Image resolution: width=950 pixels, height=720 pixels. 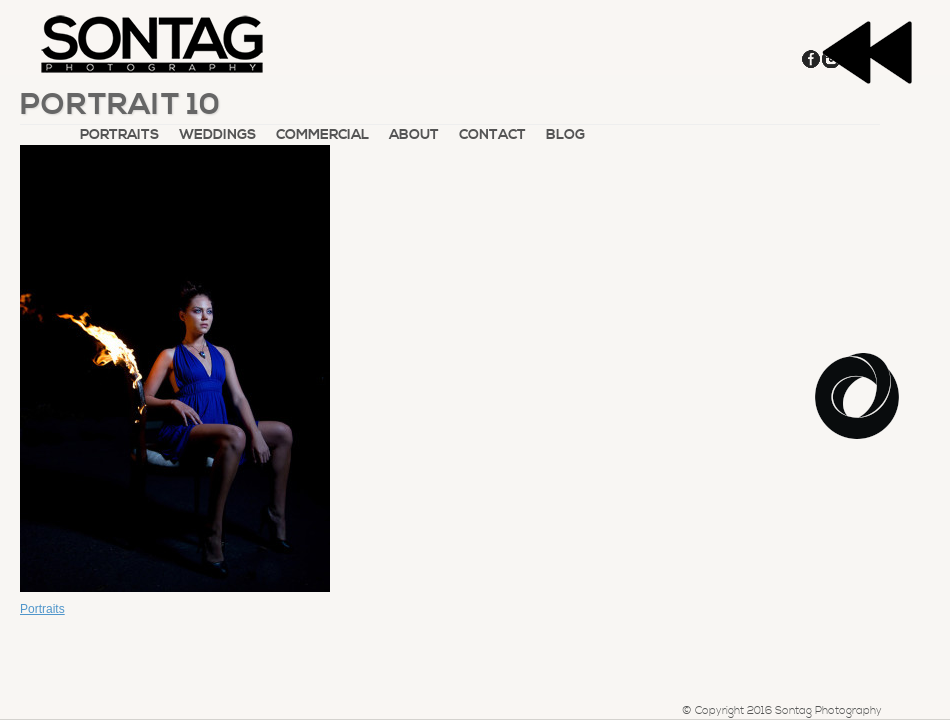 What do you see at coordinates (857, 396) in the screenshot?
I see `activeloop brand logo` at bounding box center [857, 396].